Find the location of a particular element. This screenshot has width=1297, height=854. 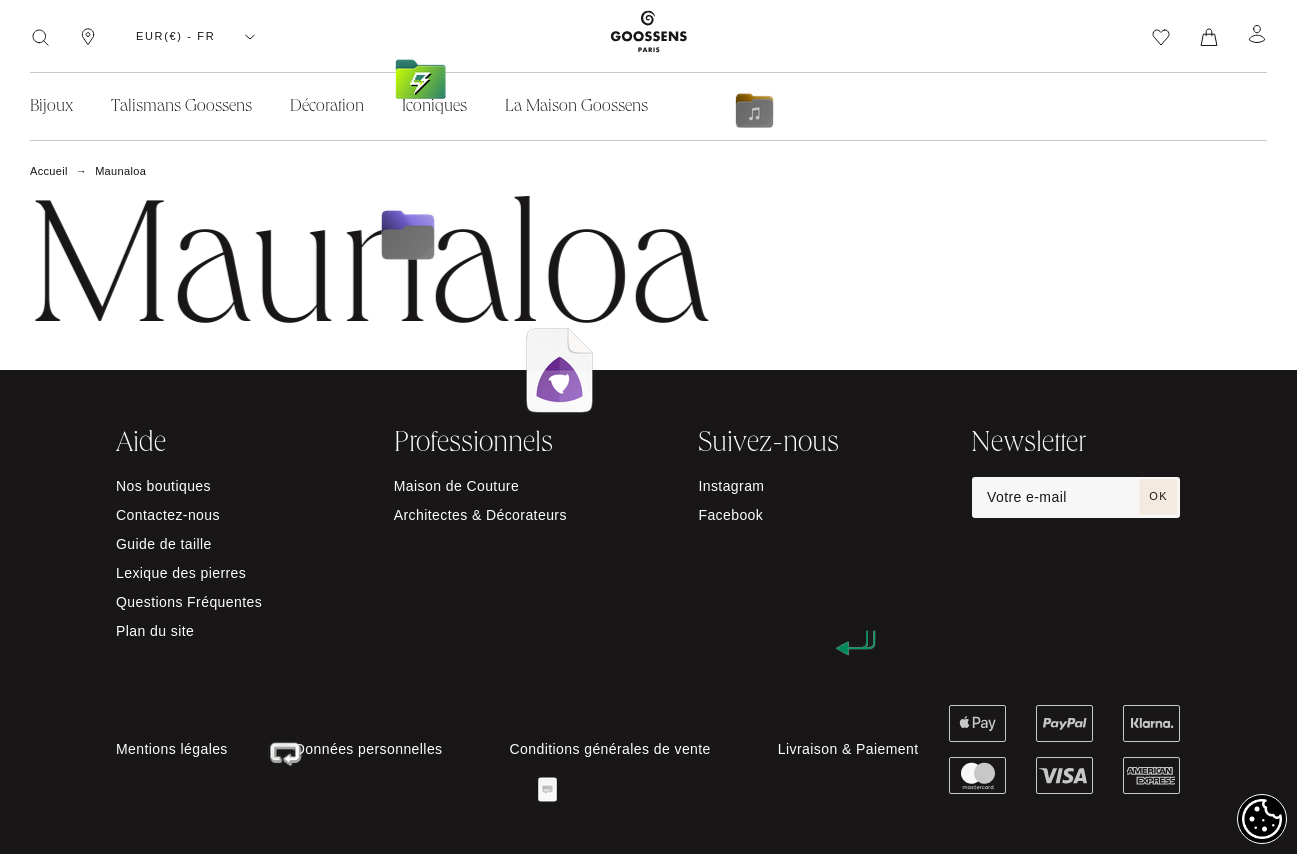

reply to all recipients of an email is located at coordinates (855, 640).